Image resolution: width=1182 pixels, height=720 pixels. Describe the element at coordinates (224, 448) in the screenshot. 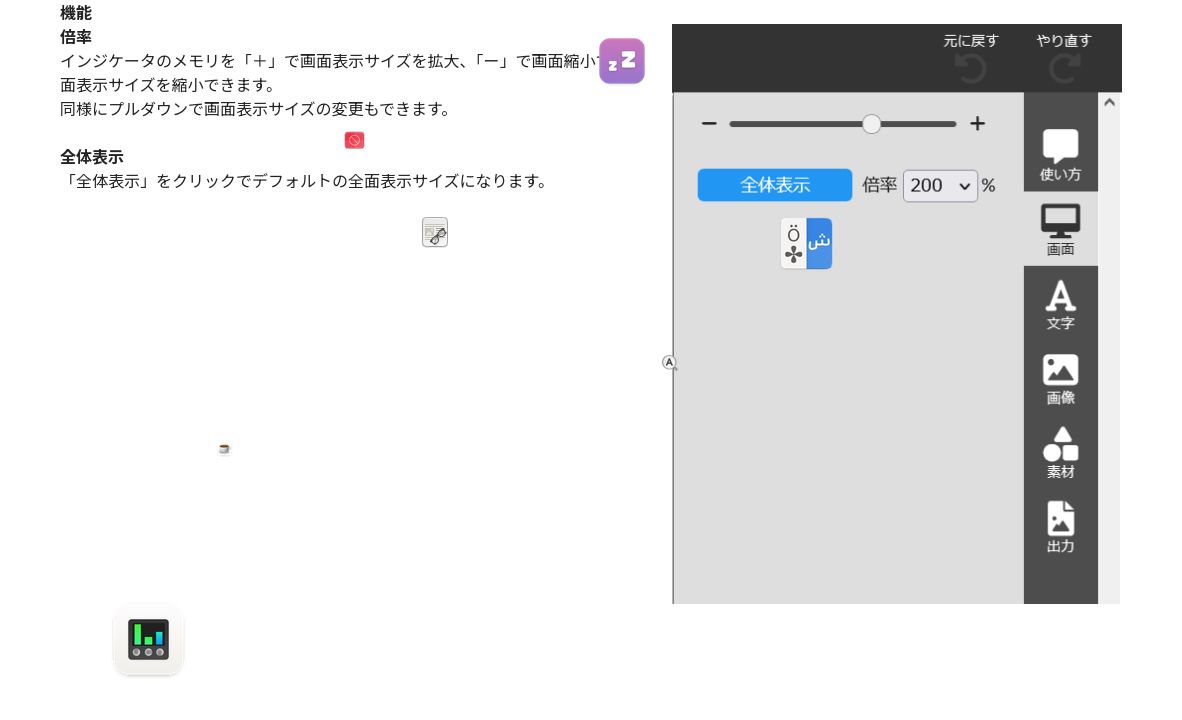

I see `launch a java application` at that location.